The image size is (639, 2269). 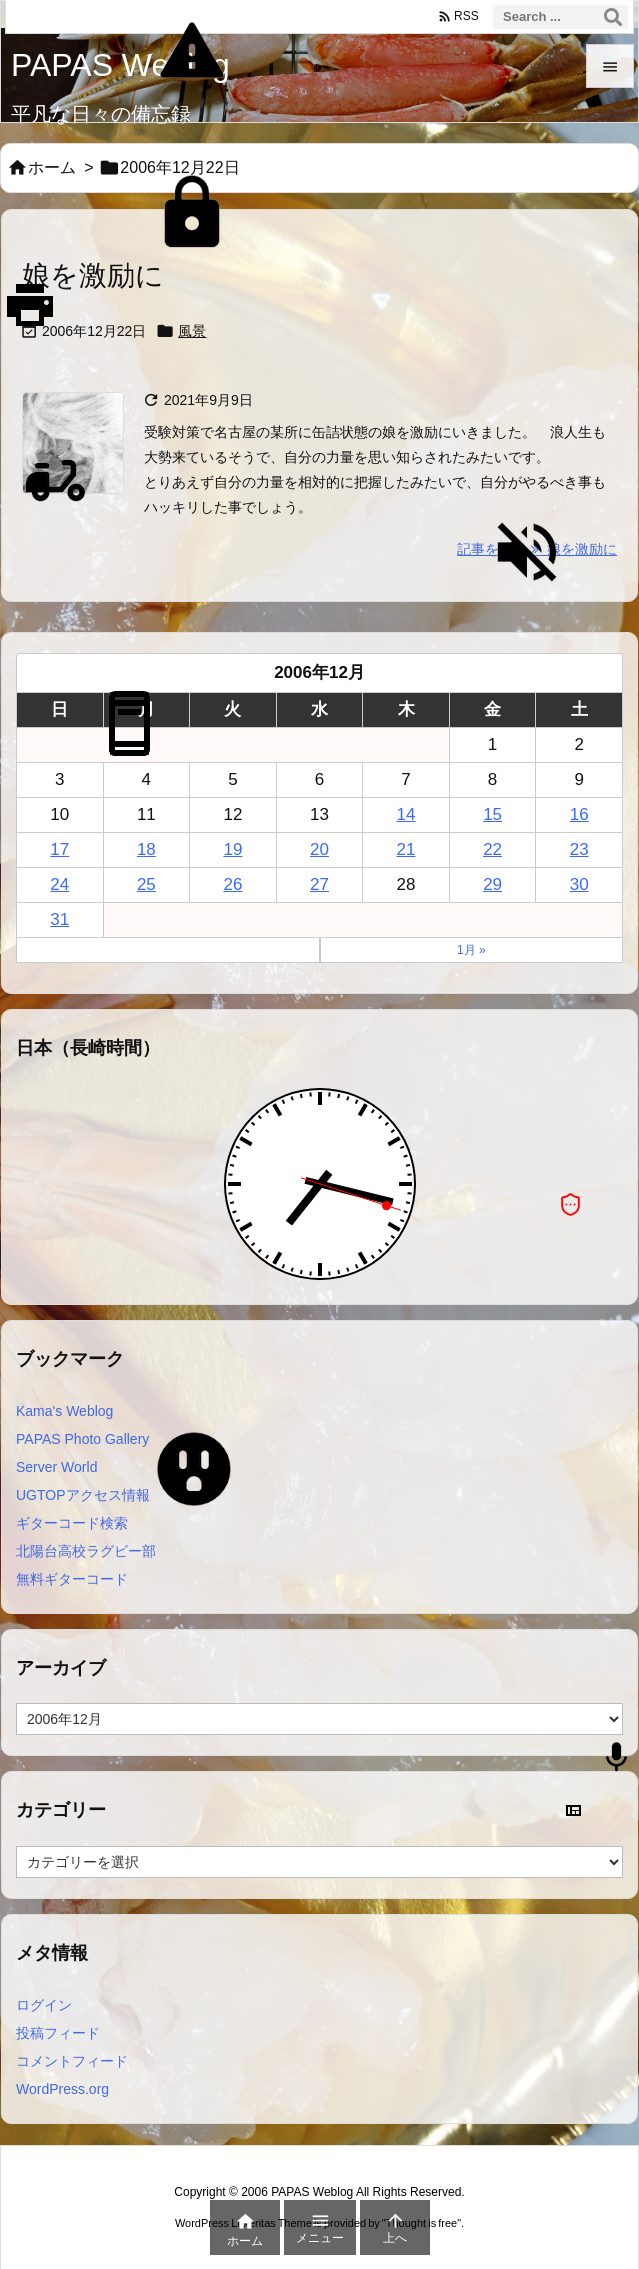 What do you see at coordinates (573, 1811) in the screenshot?
I see `switch to quilt or mosaic layout view` at bounding box center [573, 1811].